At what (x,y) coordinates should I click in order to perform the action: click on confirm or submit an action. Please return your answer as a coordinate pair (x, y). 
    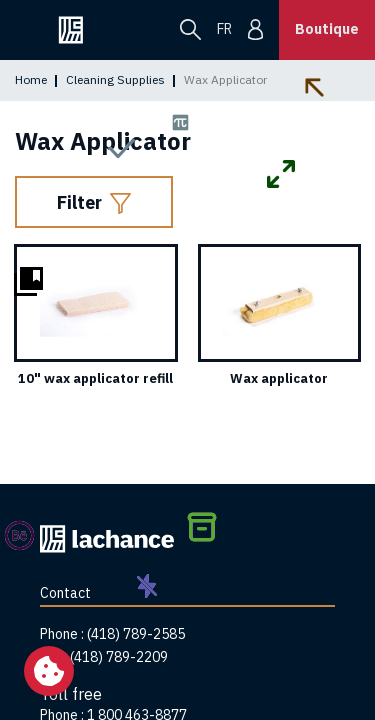
    Looking at the image, I should click on (121, 148).